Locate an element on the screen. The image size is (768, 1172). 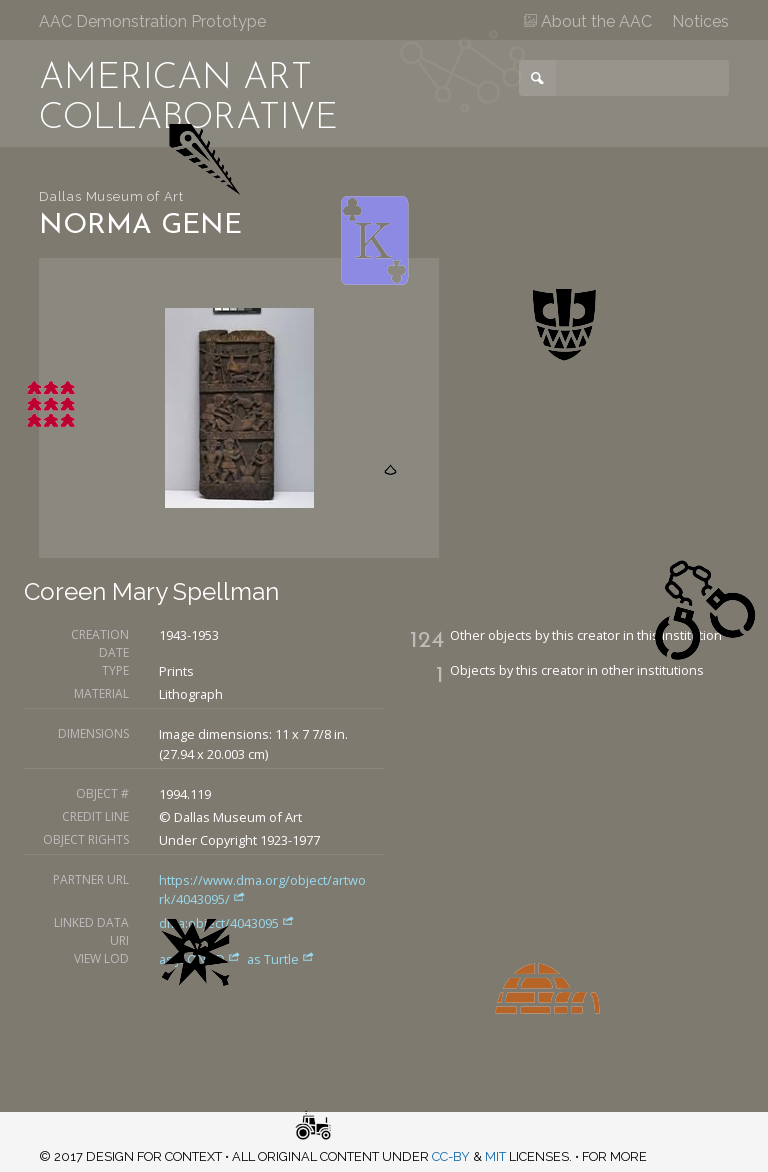
access farming or agricultural features is located at coordinates (313, 1125).